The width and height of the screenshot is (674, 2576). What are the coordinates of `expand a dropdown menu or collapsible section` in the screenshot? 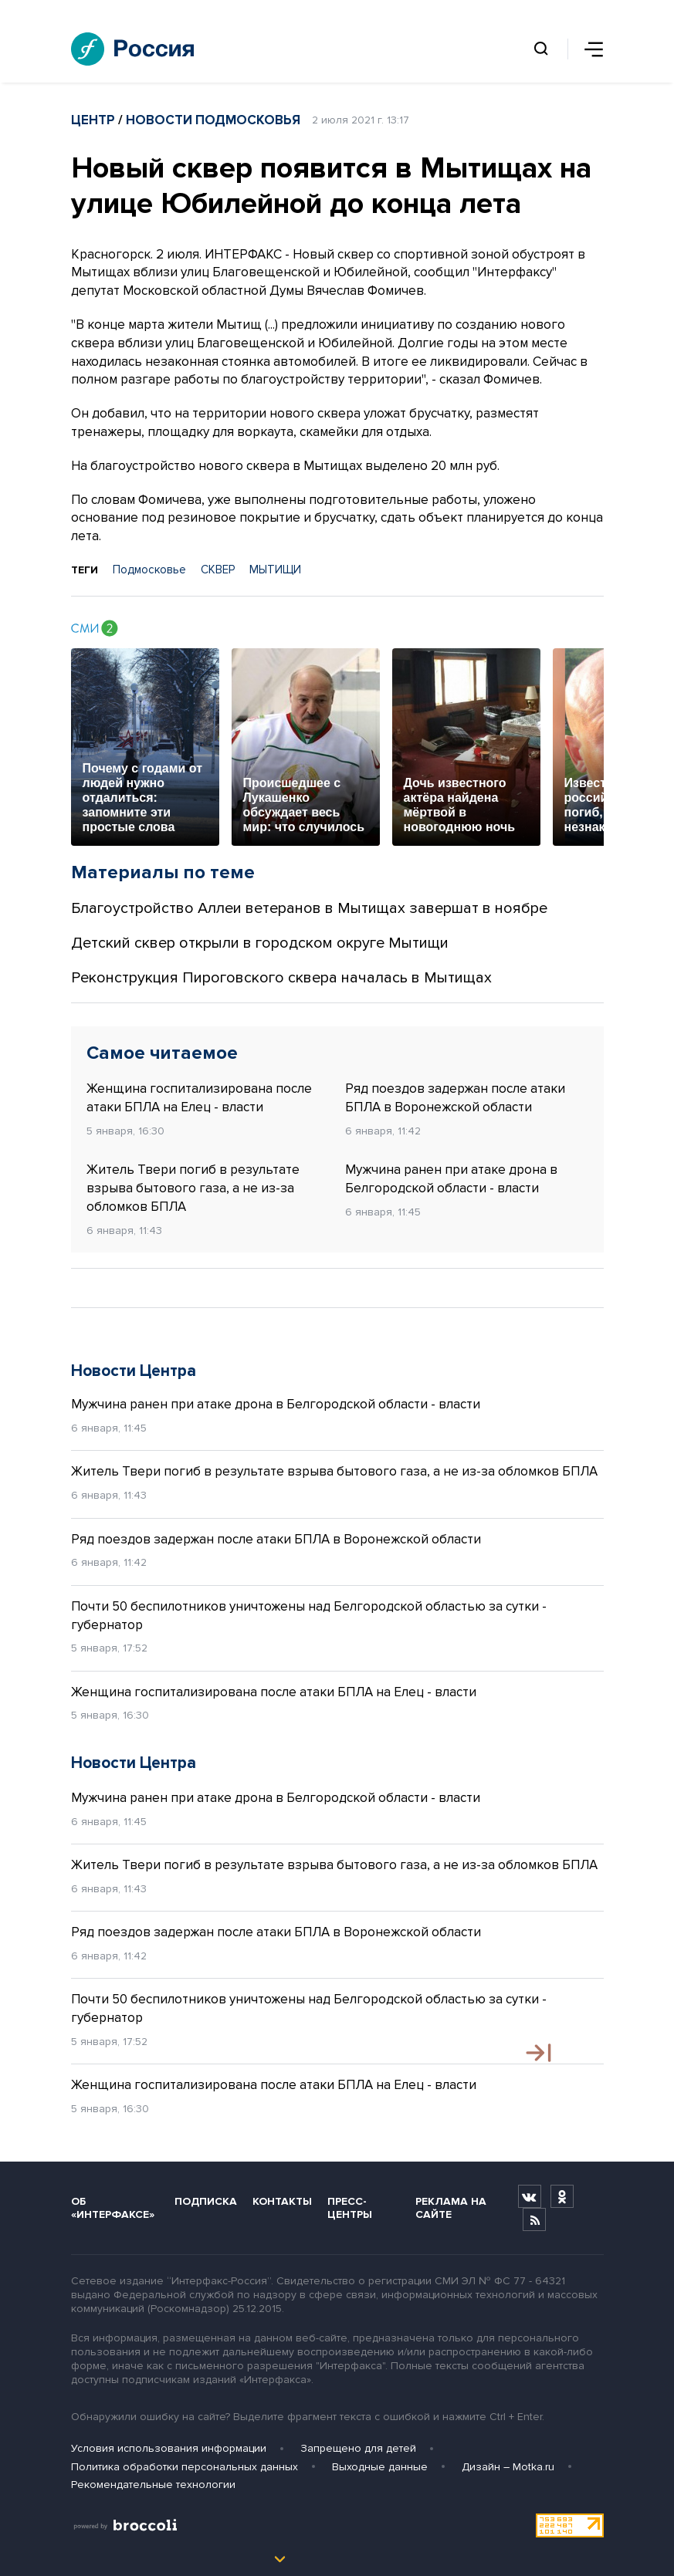 It's located at (279, 2559).